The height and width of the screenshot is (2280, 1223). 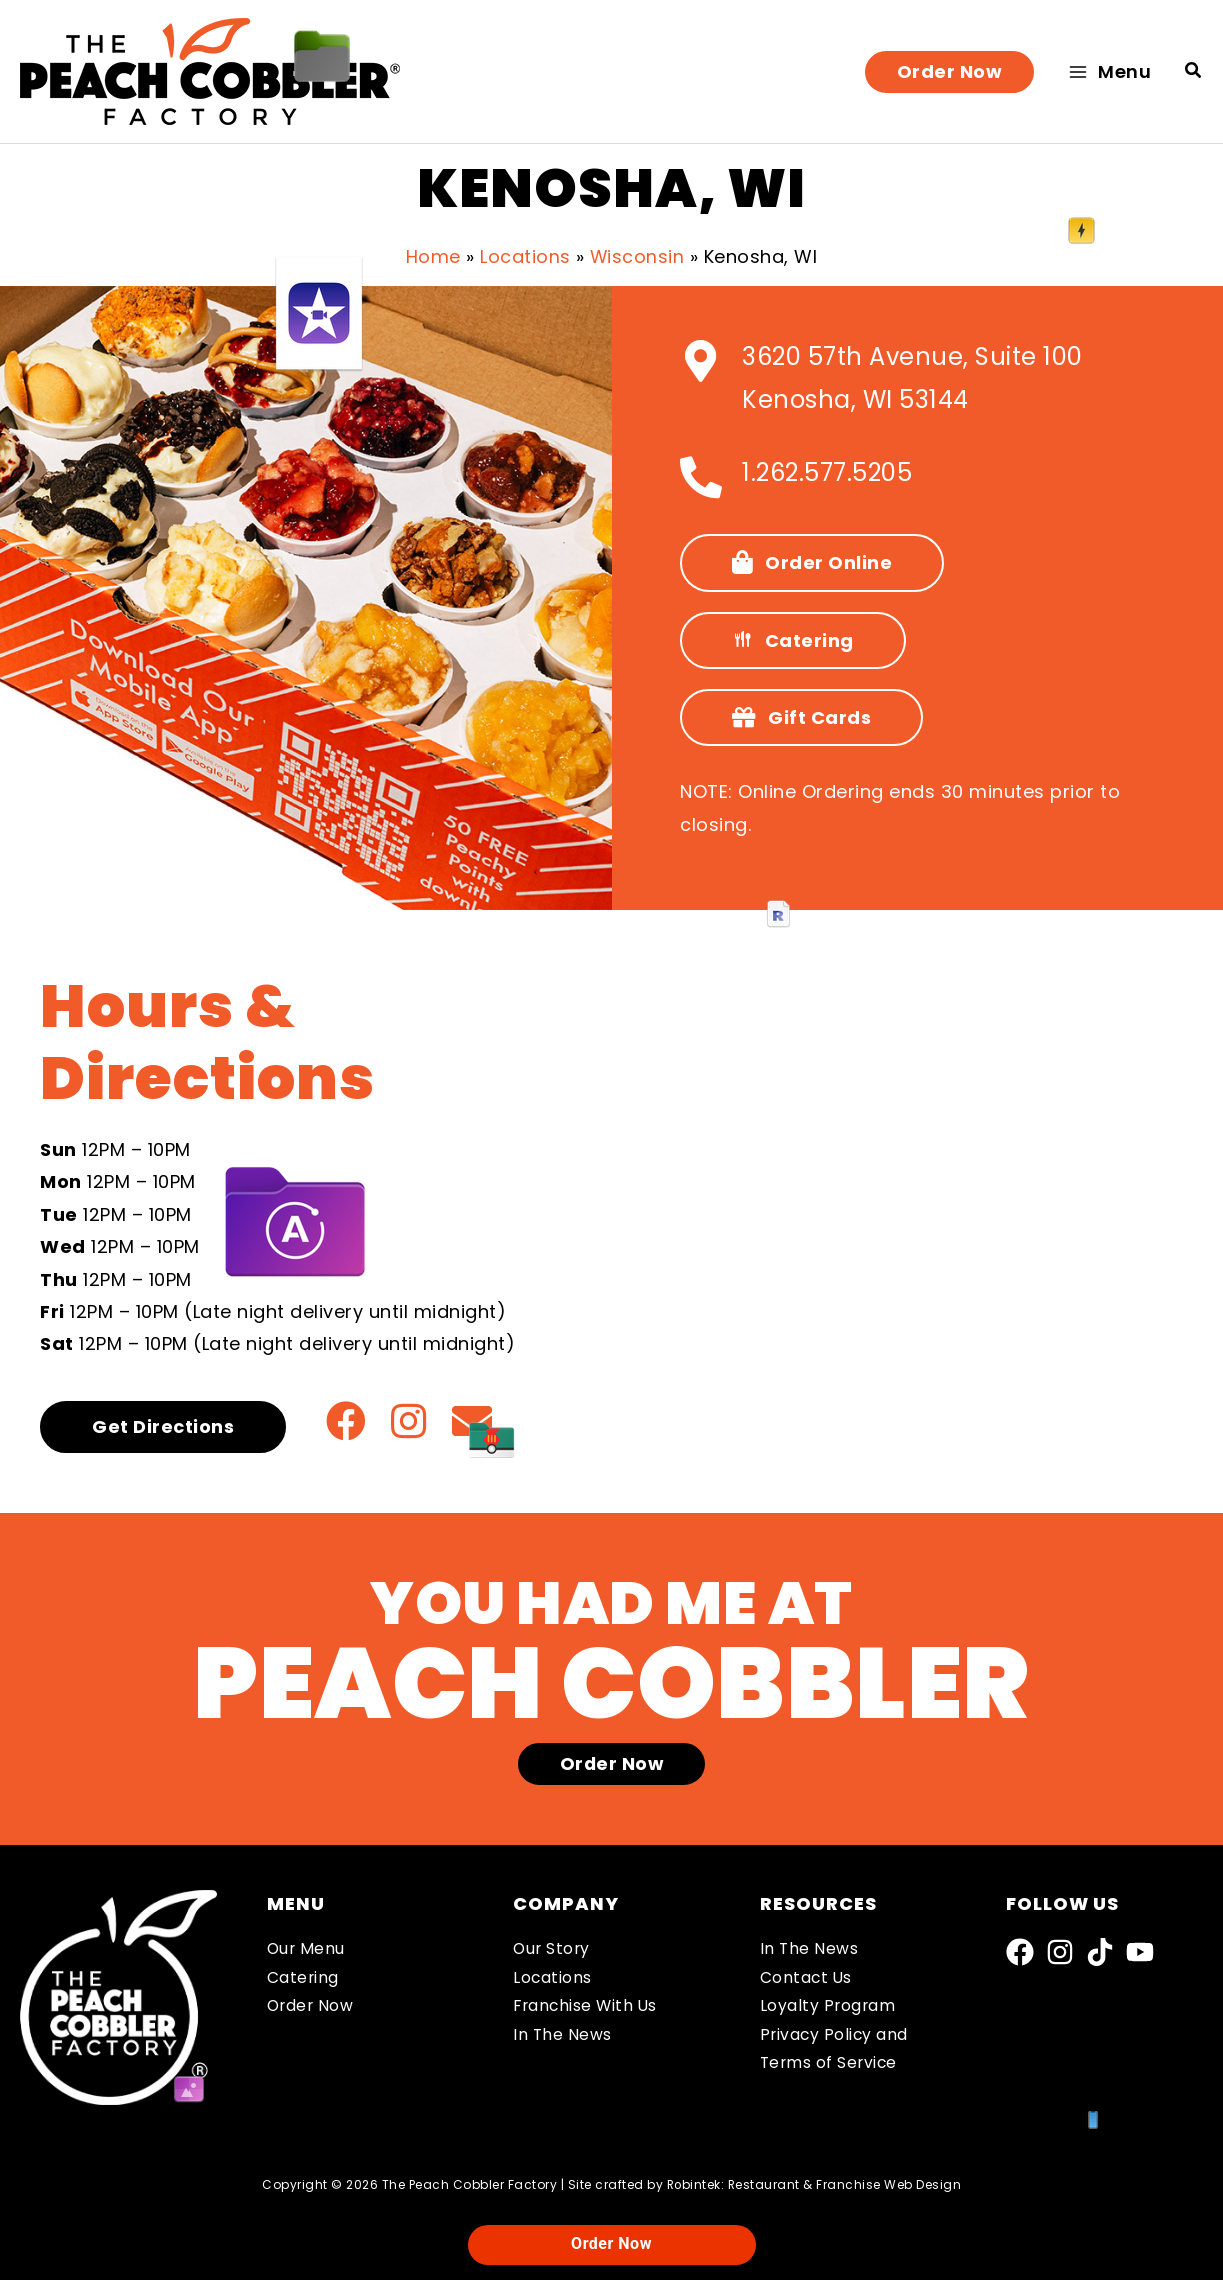 I want to click on indicates an image file type, so click(x=189, y=2088).